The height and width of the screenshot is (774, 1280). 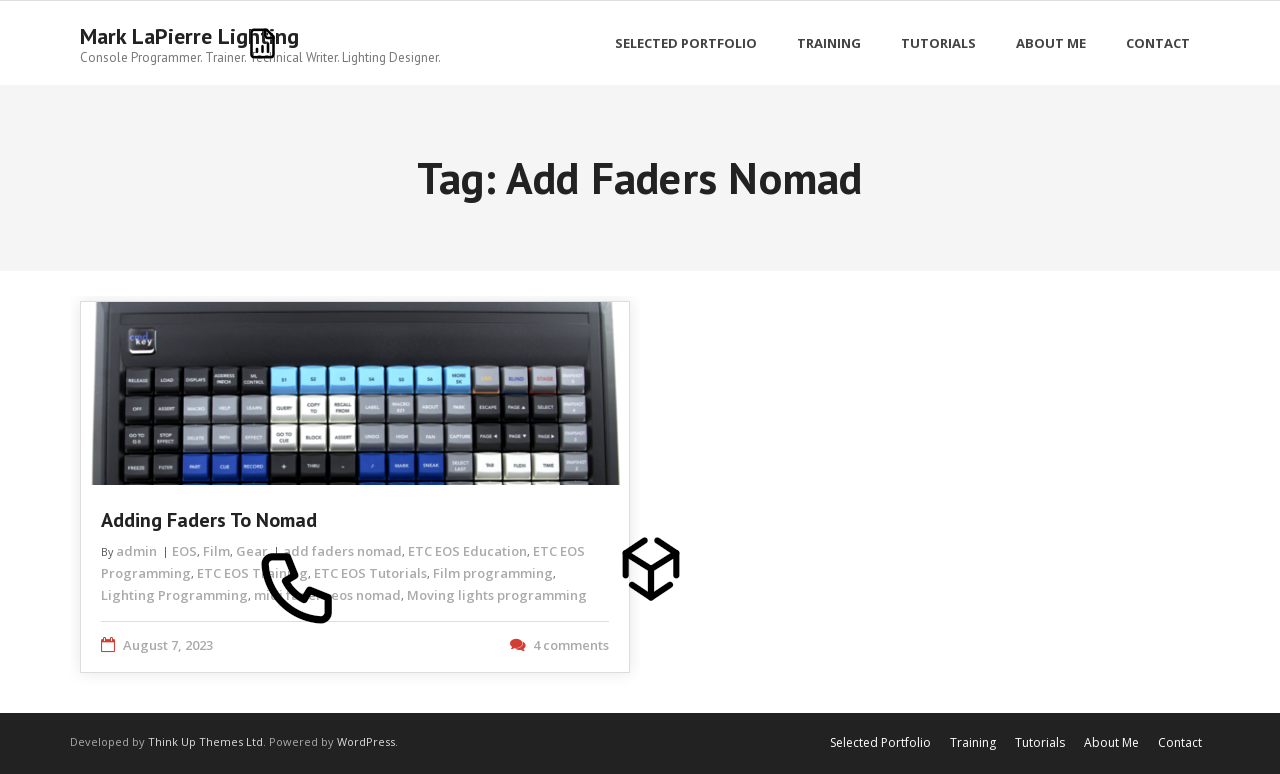 I want to click on unity game engine logo, so click(x=651, y=569).